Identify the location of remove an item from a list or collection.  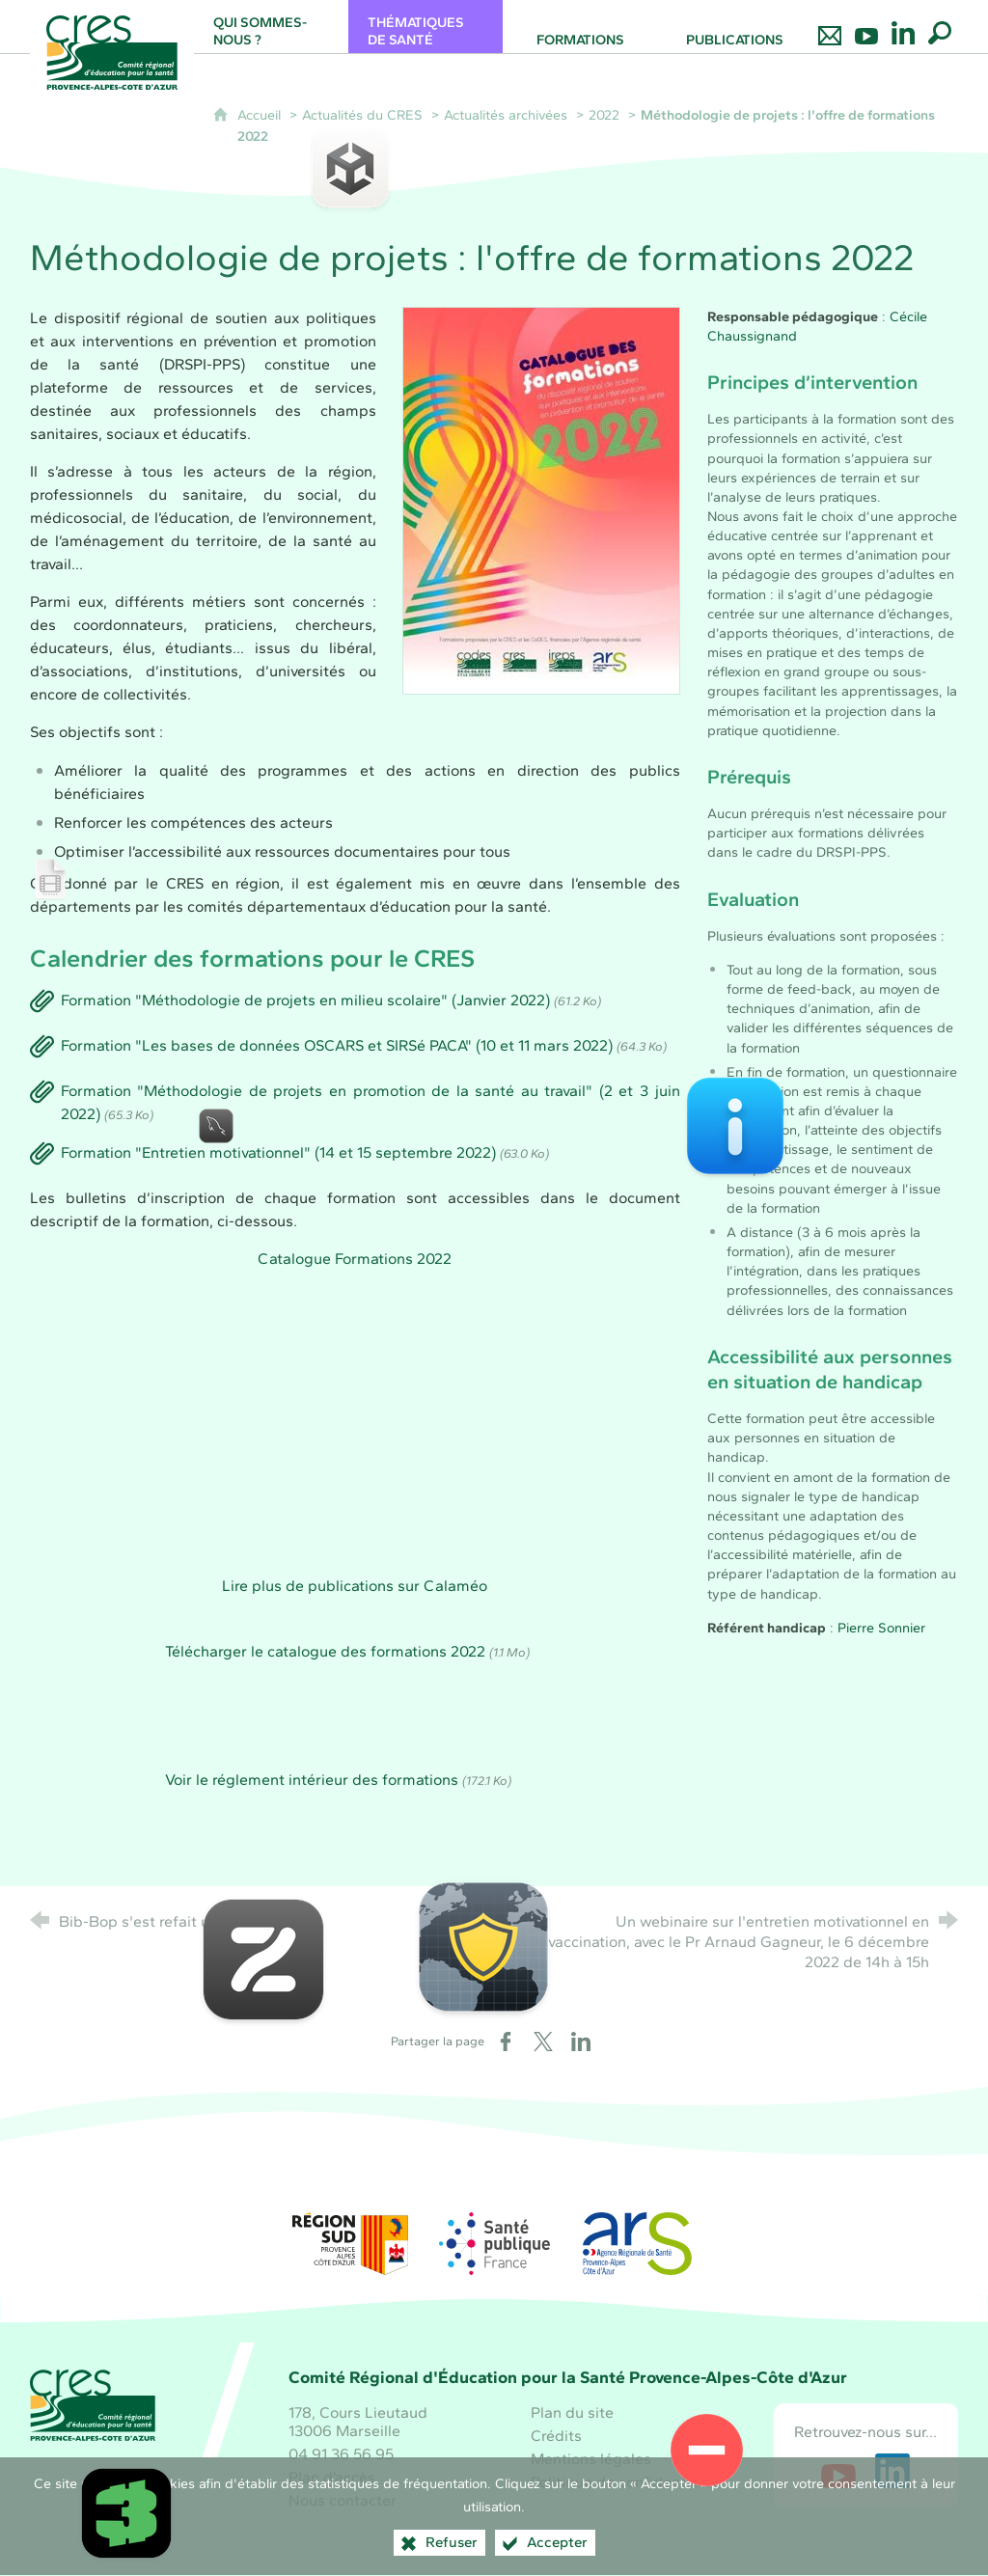
(706, 2450).